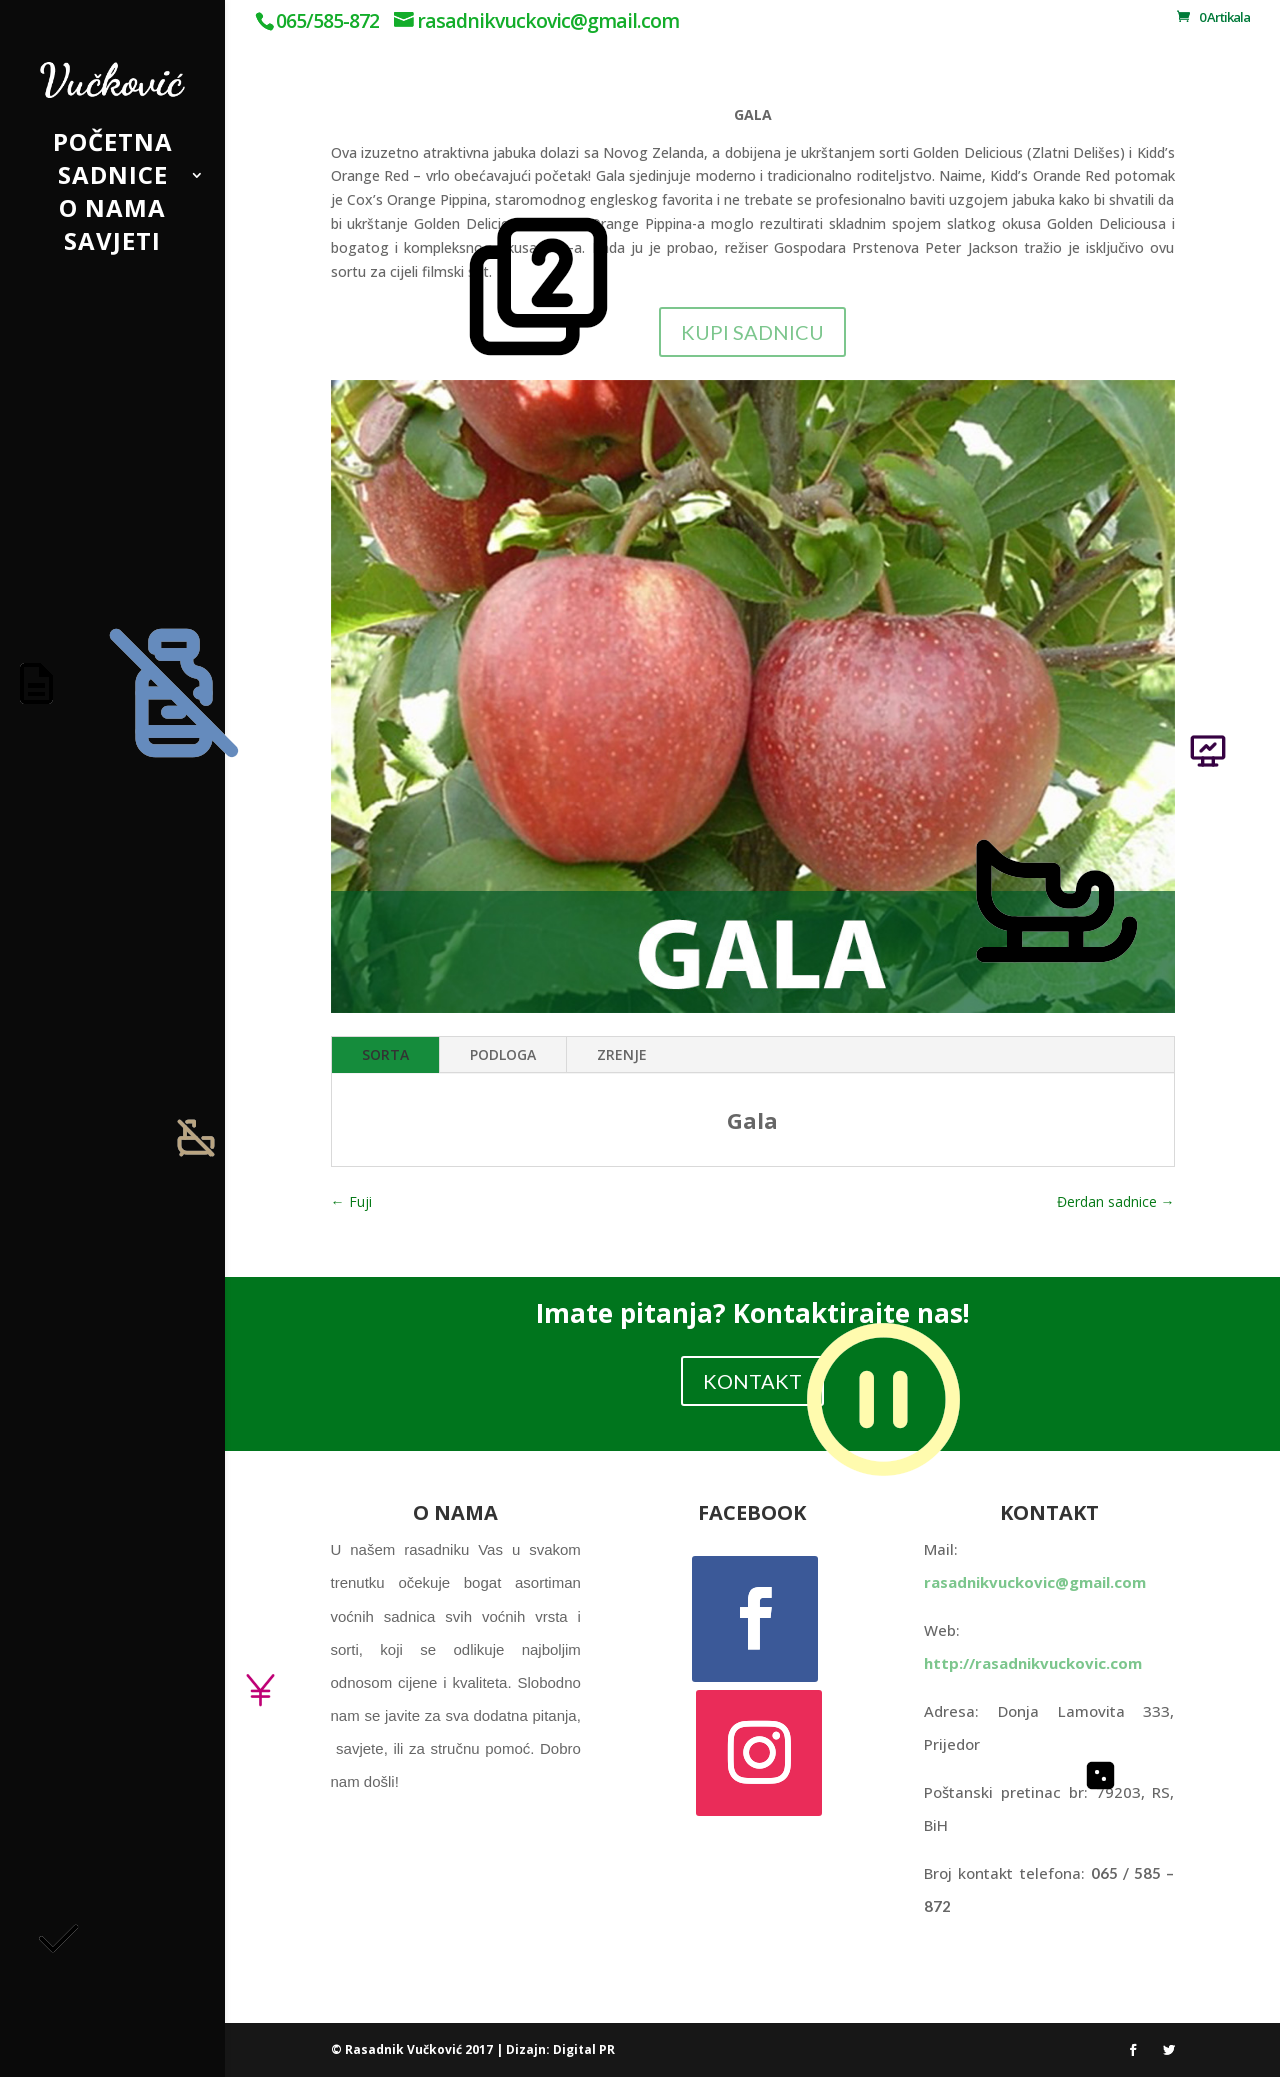 Image resolution: width=1280 pixels, height=2077 pixels. What do you see at coordinates (57, 1938) in the screenshot?
I see `confirm or submit an action` at bounding box center [57, 1938].